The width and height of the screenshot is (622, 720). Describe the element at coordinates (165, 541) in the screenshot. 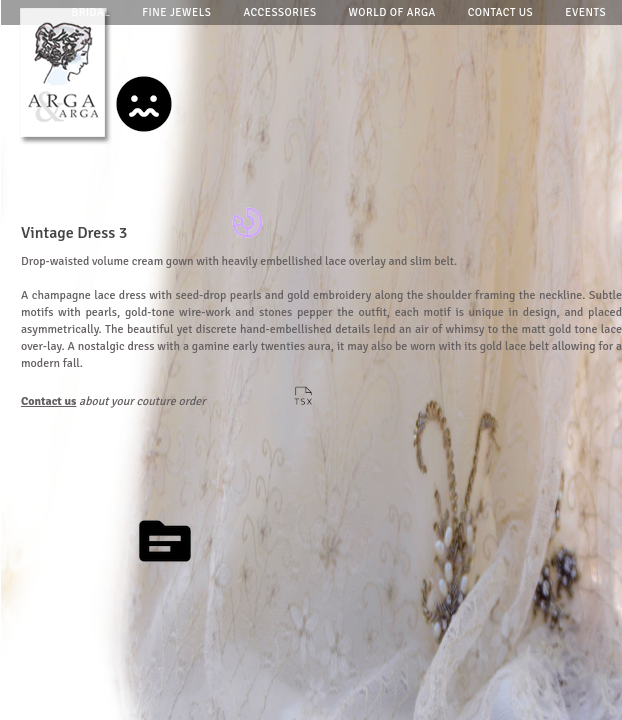

I see `access source files or documents` at that location.